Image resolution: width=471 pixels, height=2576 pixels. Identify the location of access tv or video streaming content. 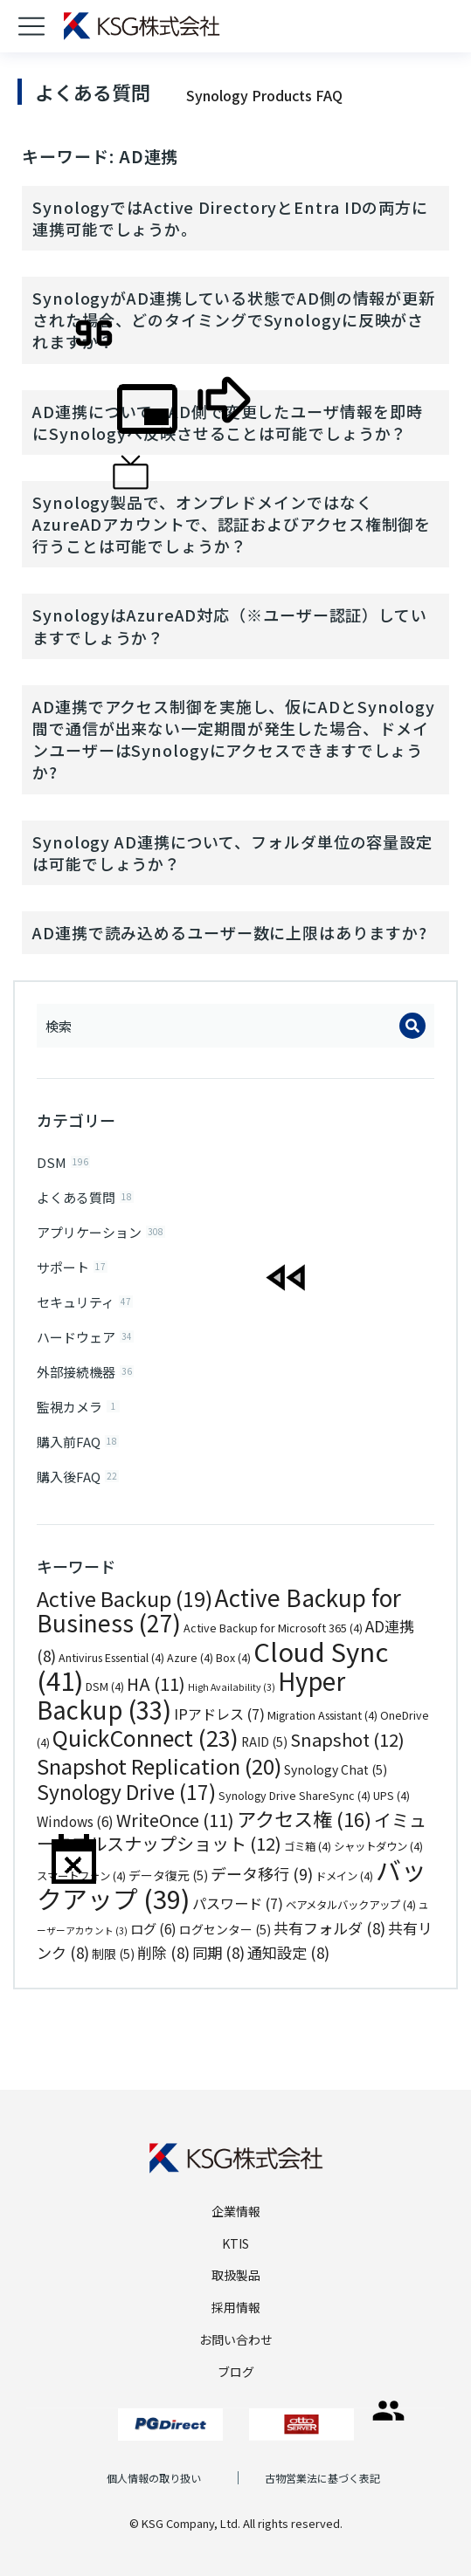
(130, 474).